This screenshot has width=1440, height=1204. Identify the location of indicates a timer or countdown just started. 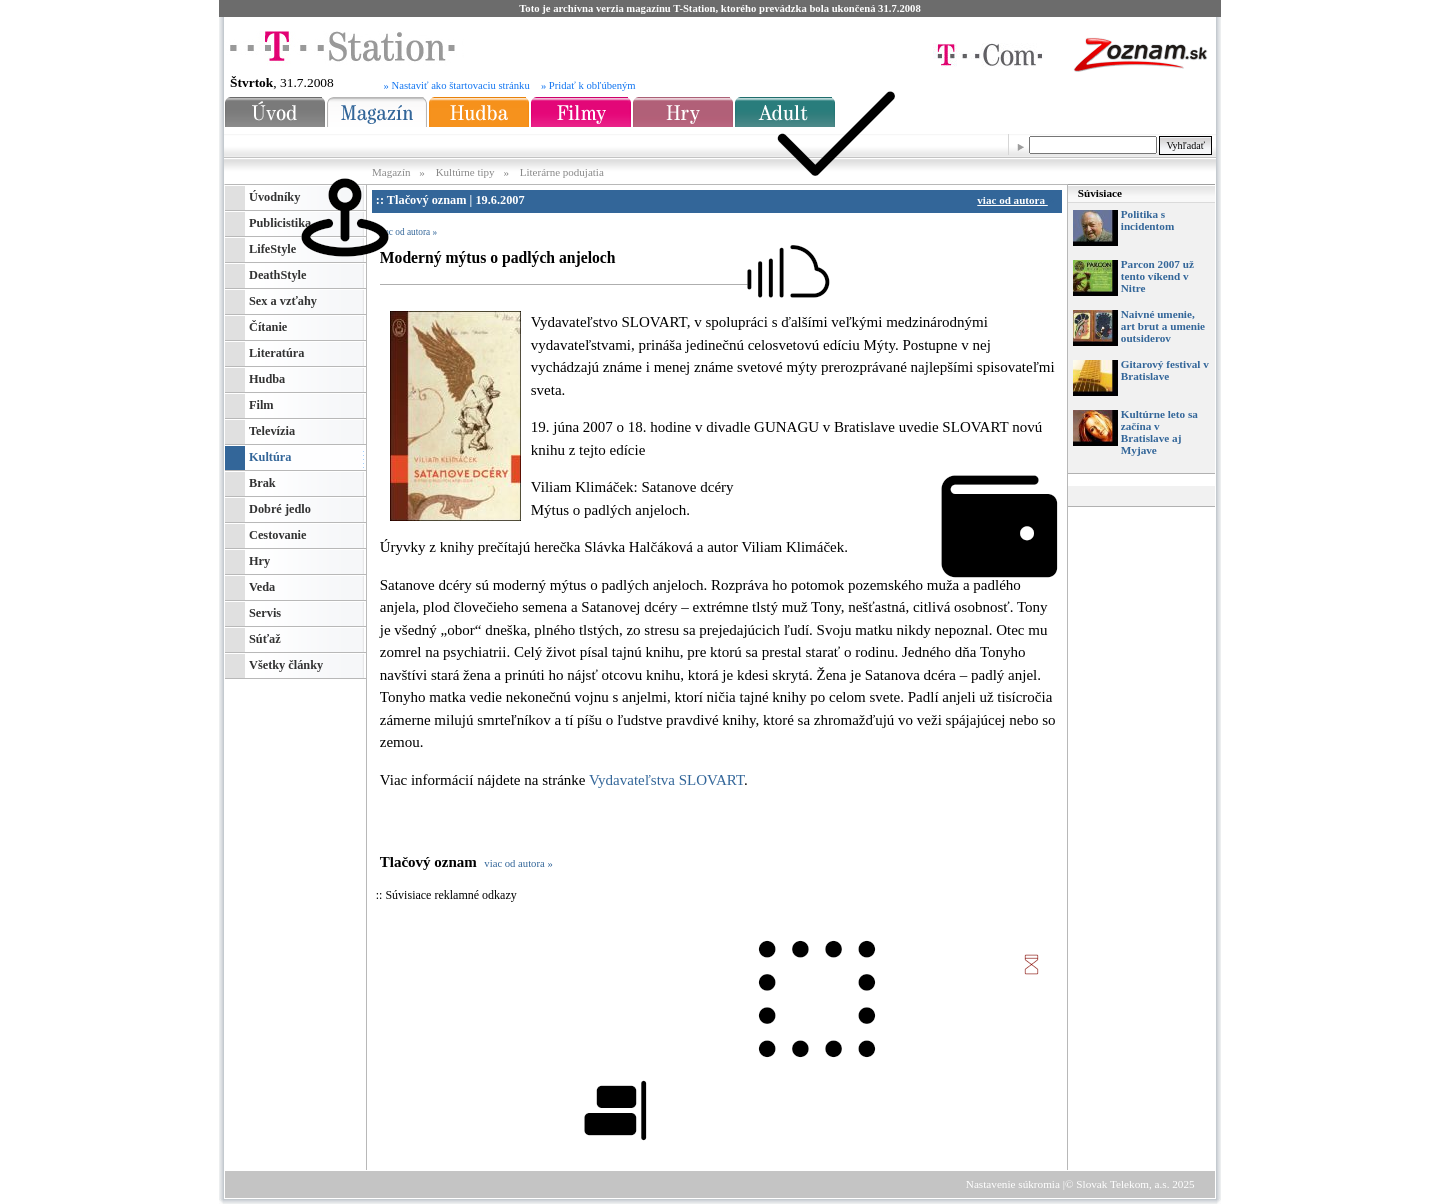
(1031, 964).